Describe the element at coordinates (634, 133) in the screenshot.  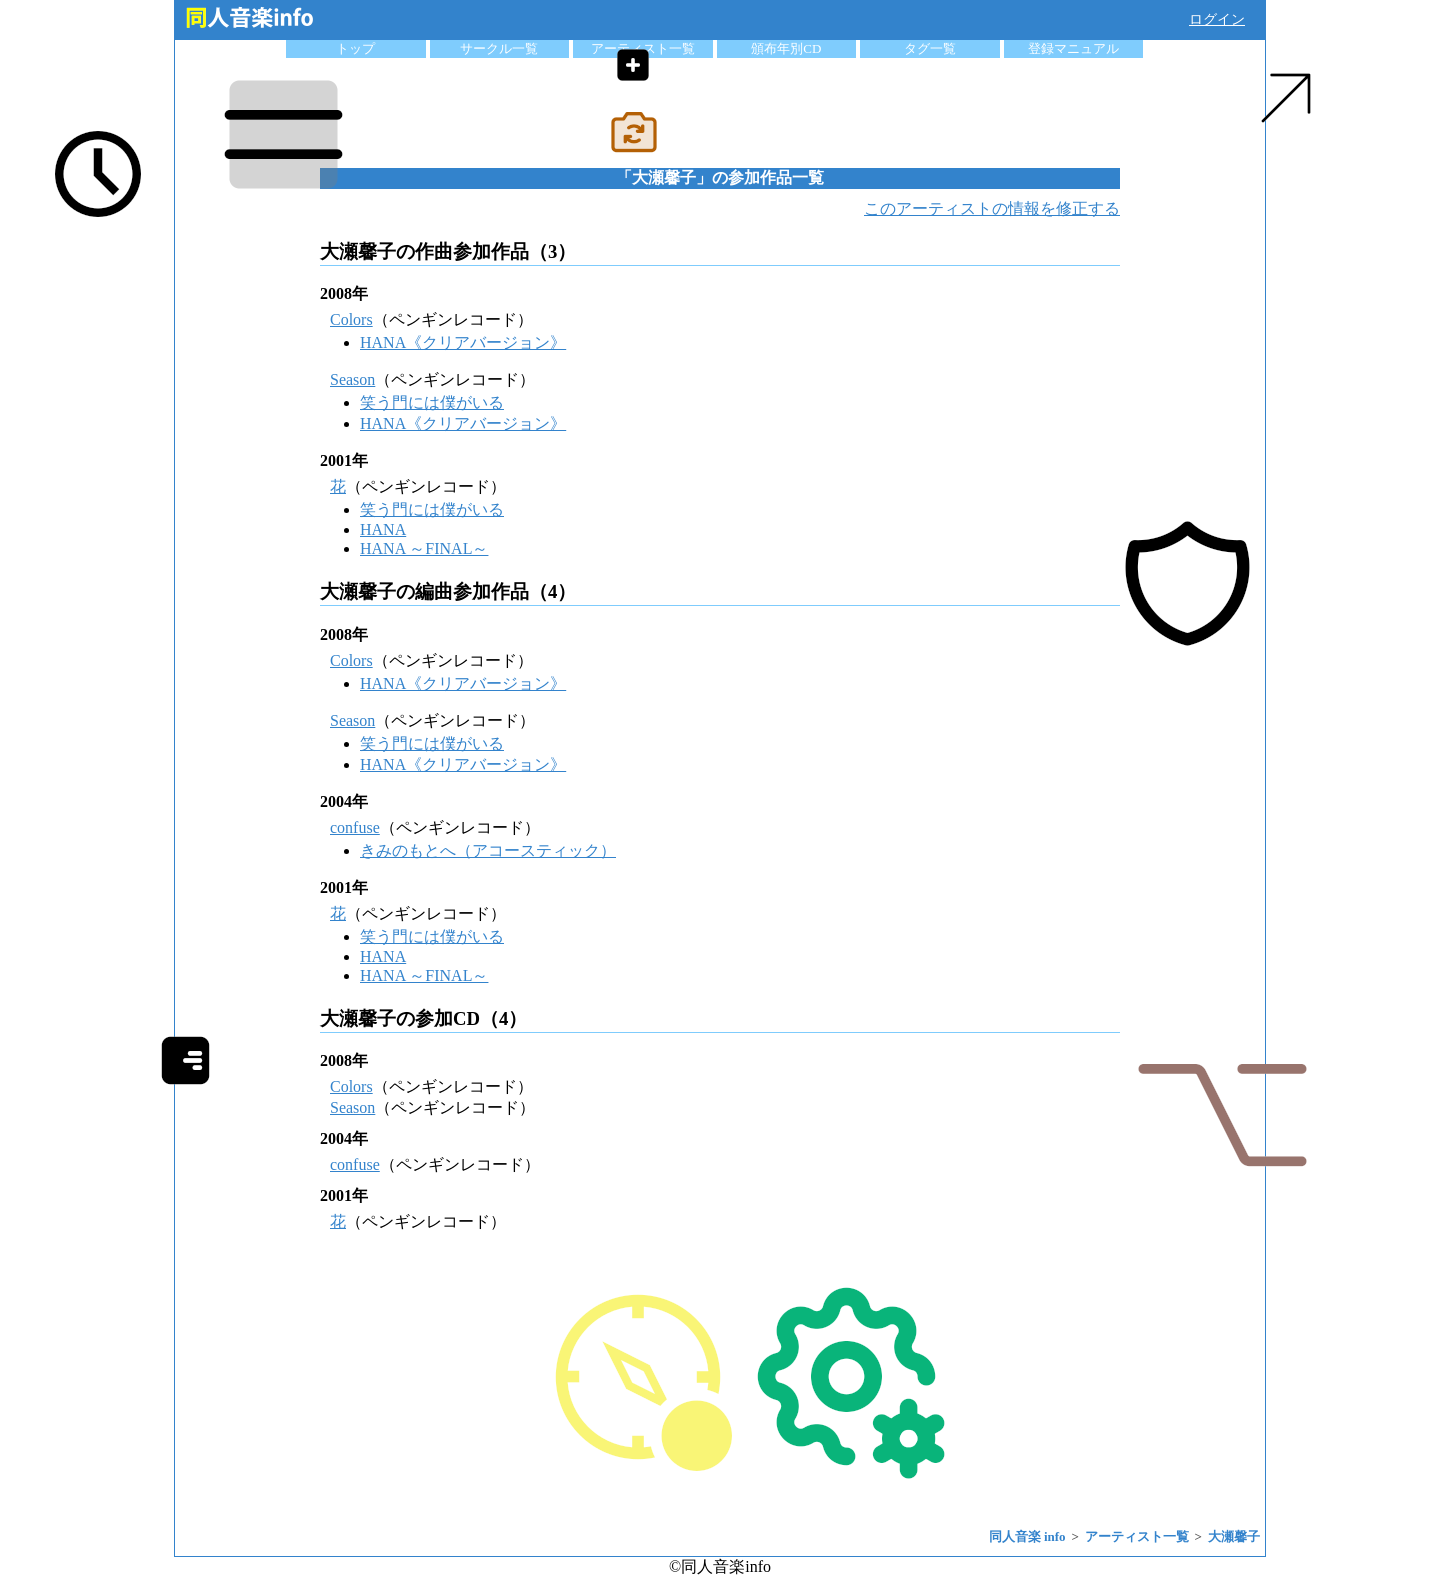
I see `switch between front and rear camera` at that location.